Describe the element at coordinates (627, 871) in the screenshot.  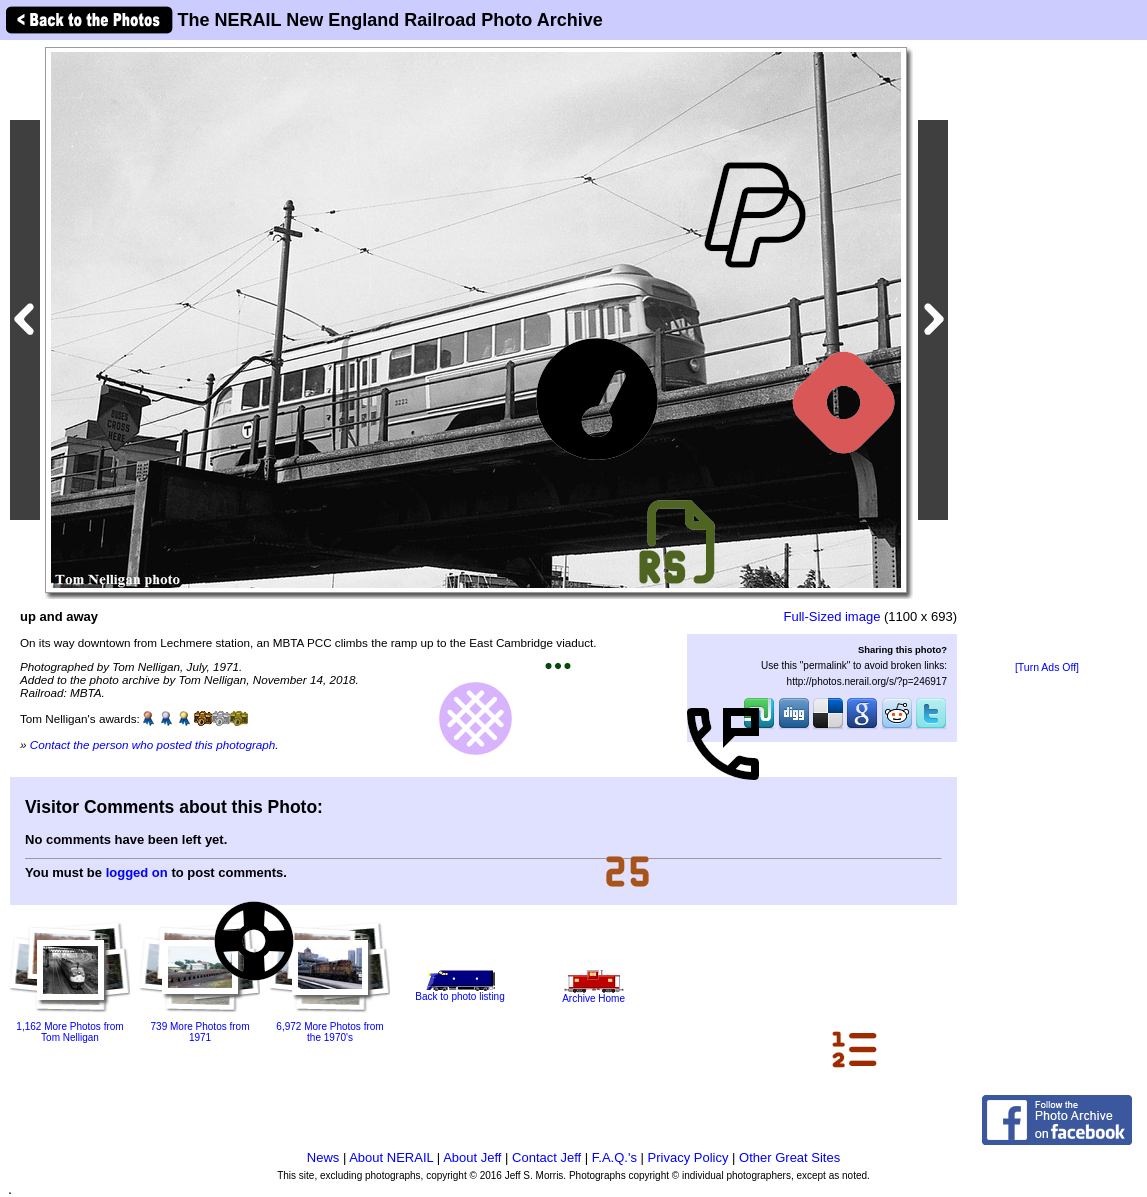
I see `indicates 25 items or notifications` at that location.